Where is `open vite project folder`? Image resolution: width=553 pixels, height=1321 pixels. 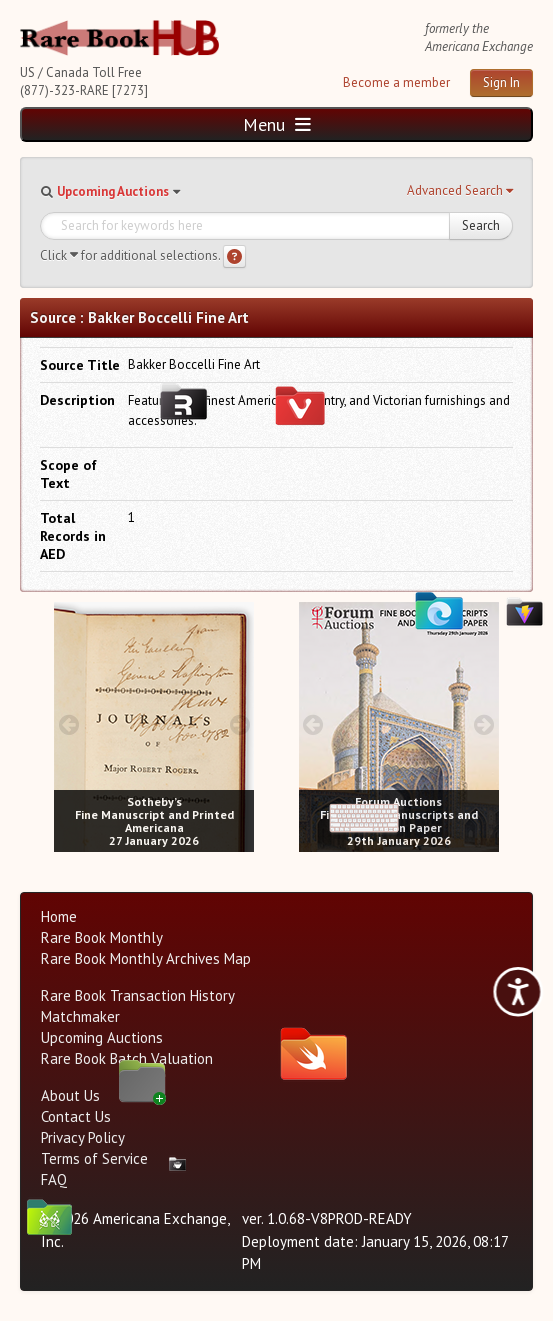
open vite project folder is located at coordinates (524, 612).